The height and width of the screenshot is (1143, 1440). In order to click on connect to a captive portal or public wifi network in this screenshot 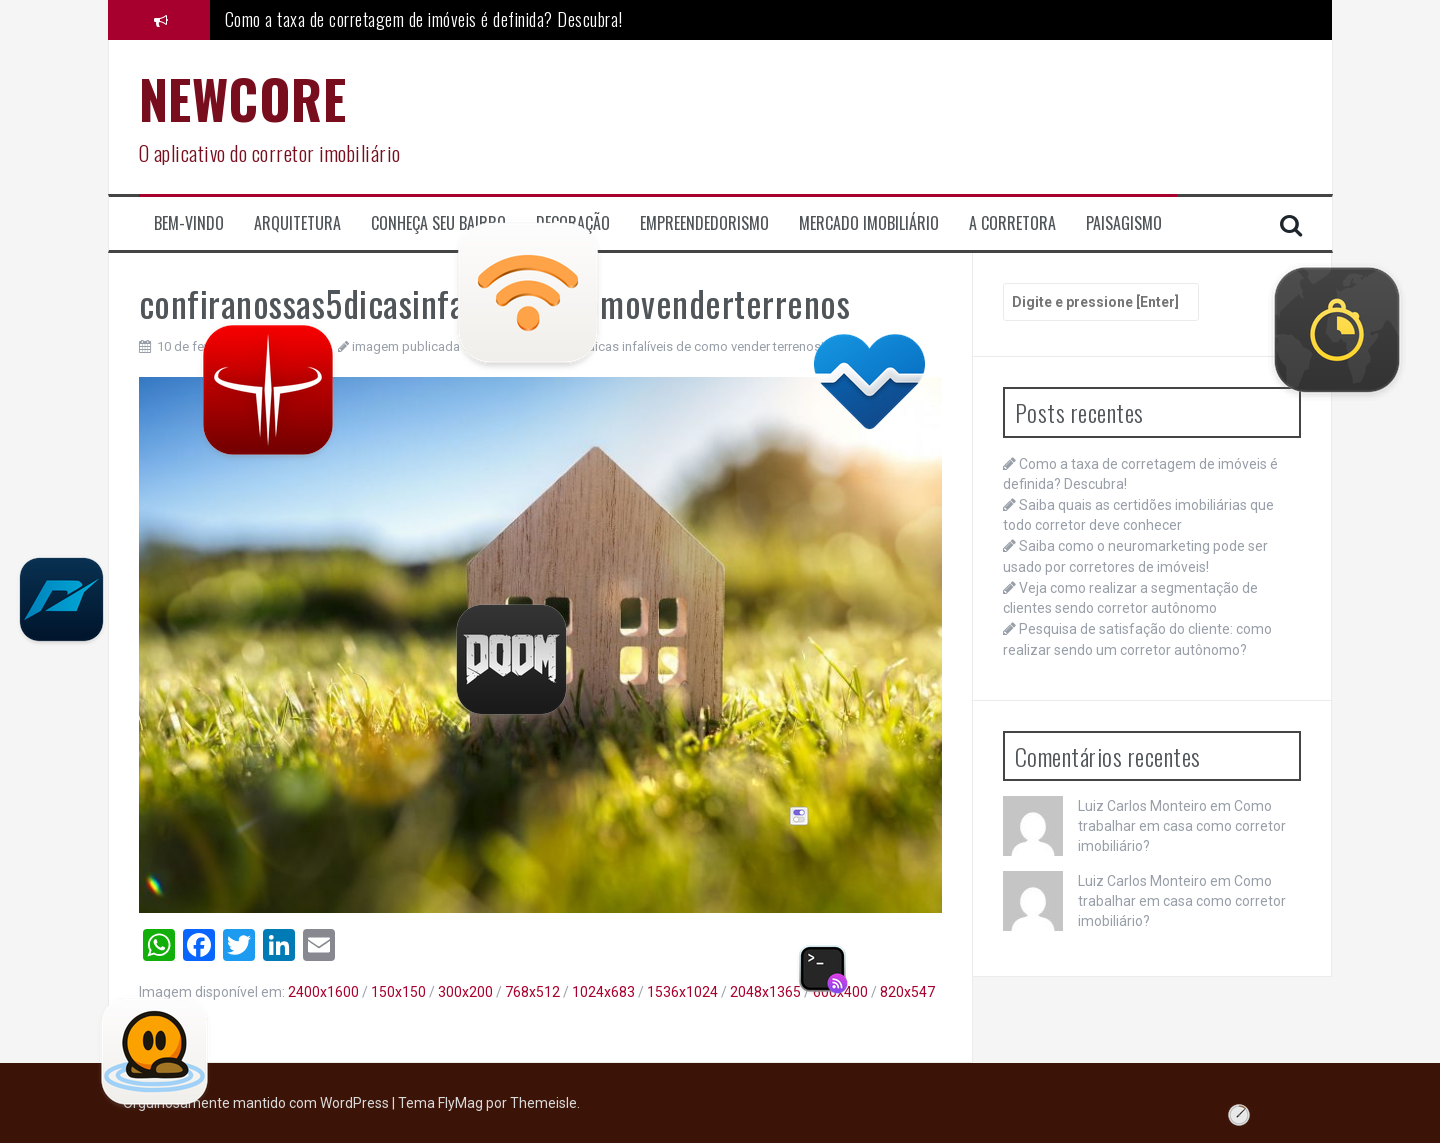, I will do `click(528, 293)`.